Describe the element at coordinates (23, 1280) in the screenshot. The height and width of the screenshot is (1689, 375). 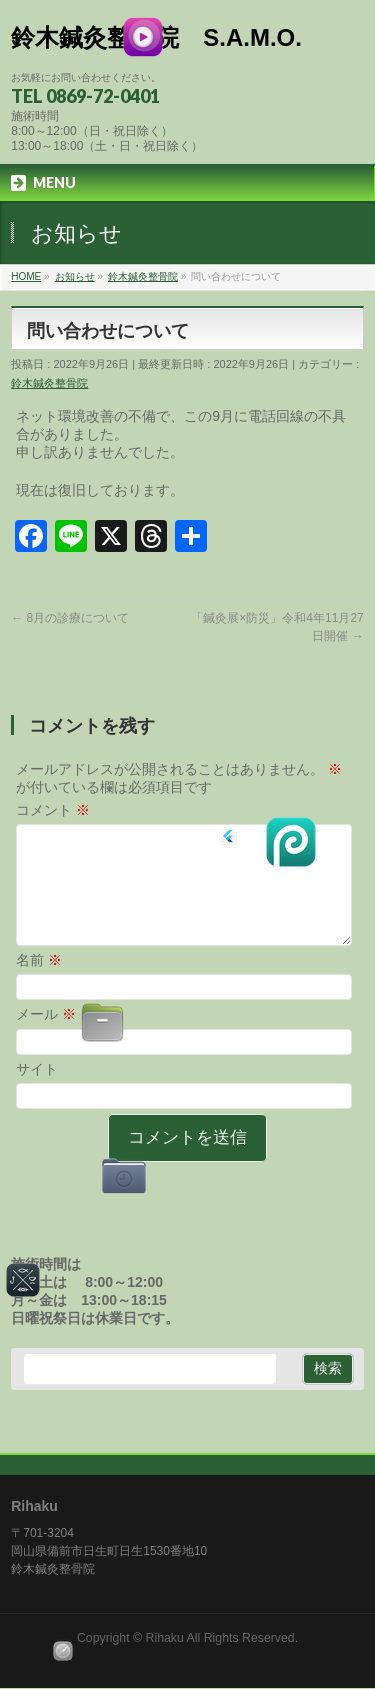
I see `launch fishing planet game` at that location.